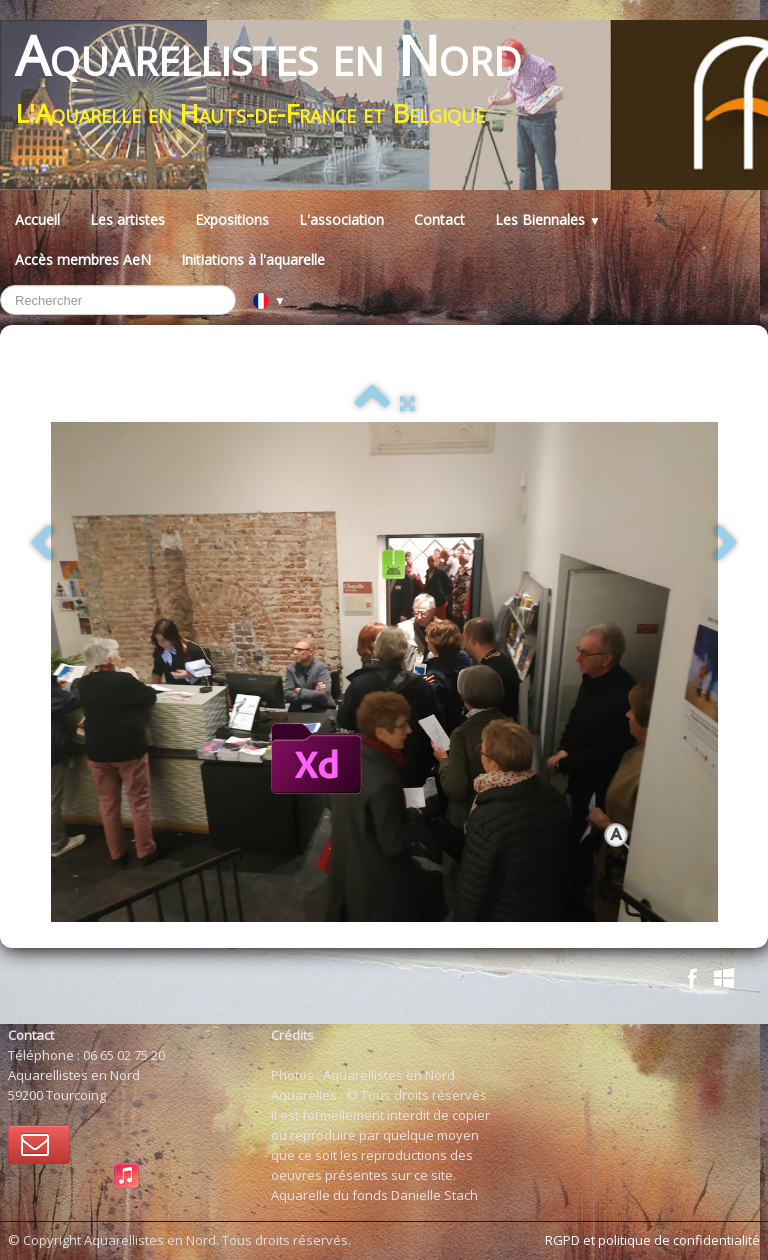 This screenshot has height=1260, width=768. Describe the element at coordinates (393, 564) in the screenshot. I see `android application package file (APK)` at that location.